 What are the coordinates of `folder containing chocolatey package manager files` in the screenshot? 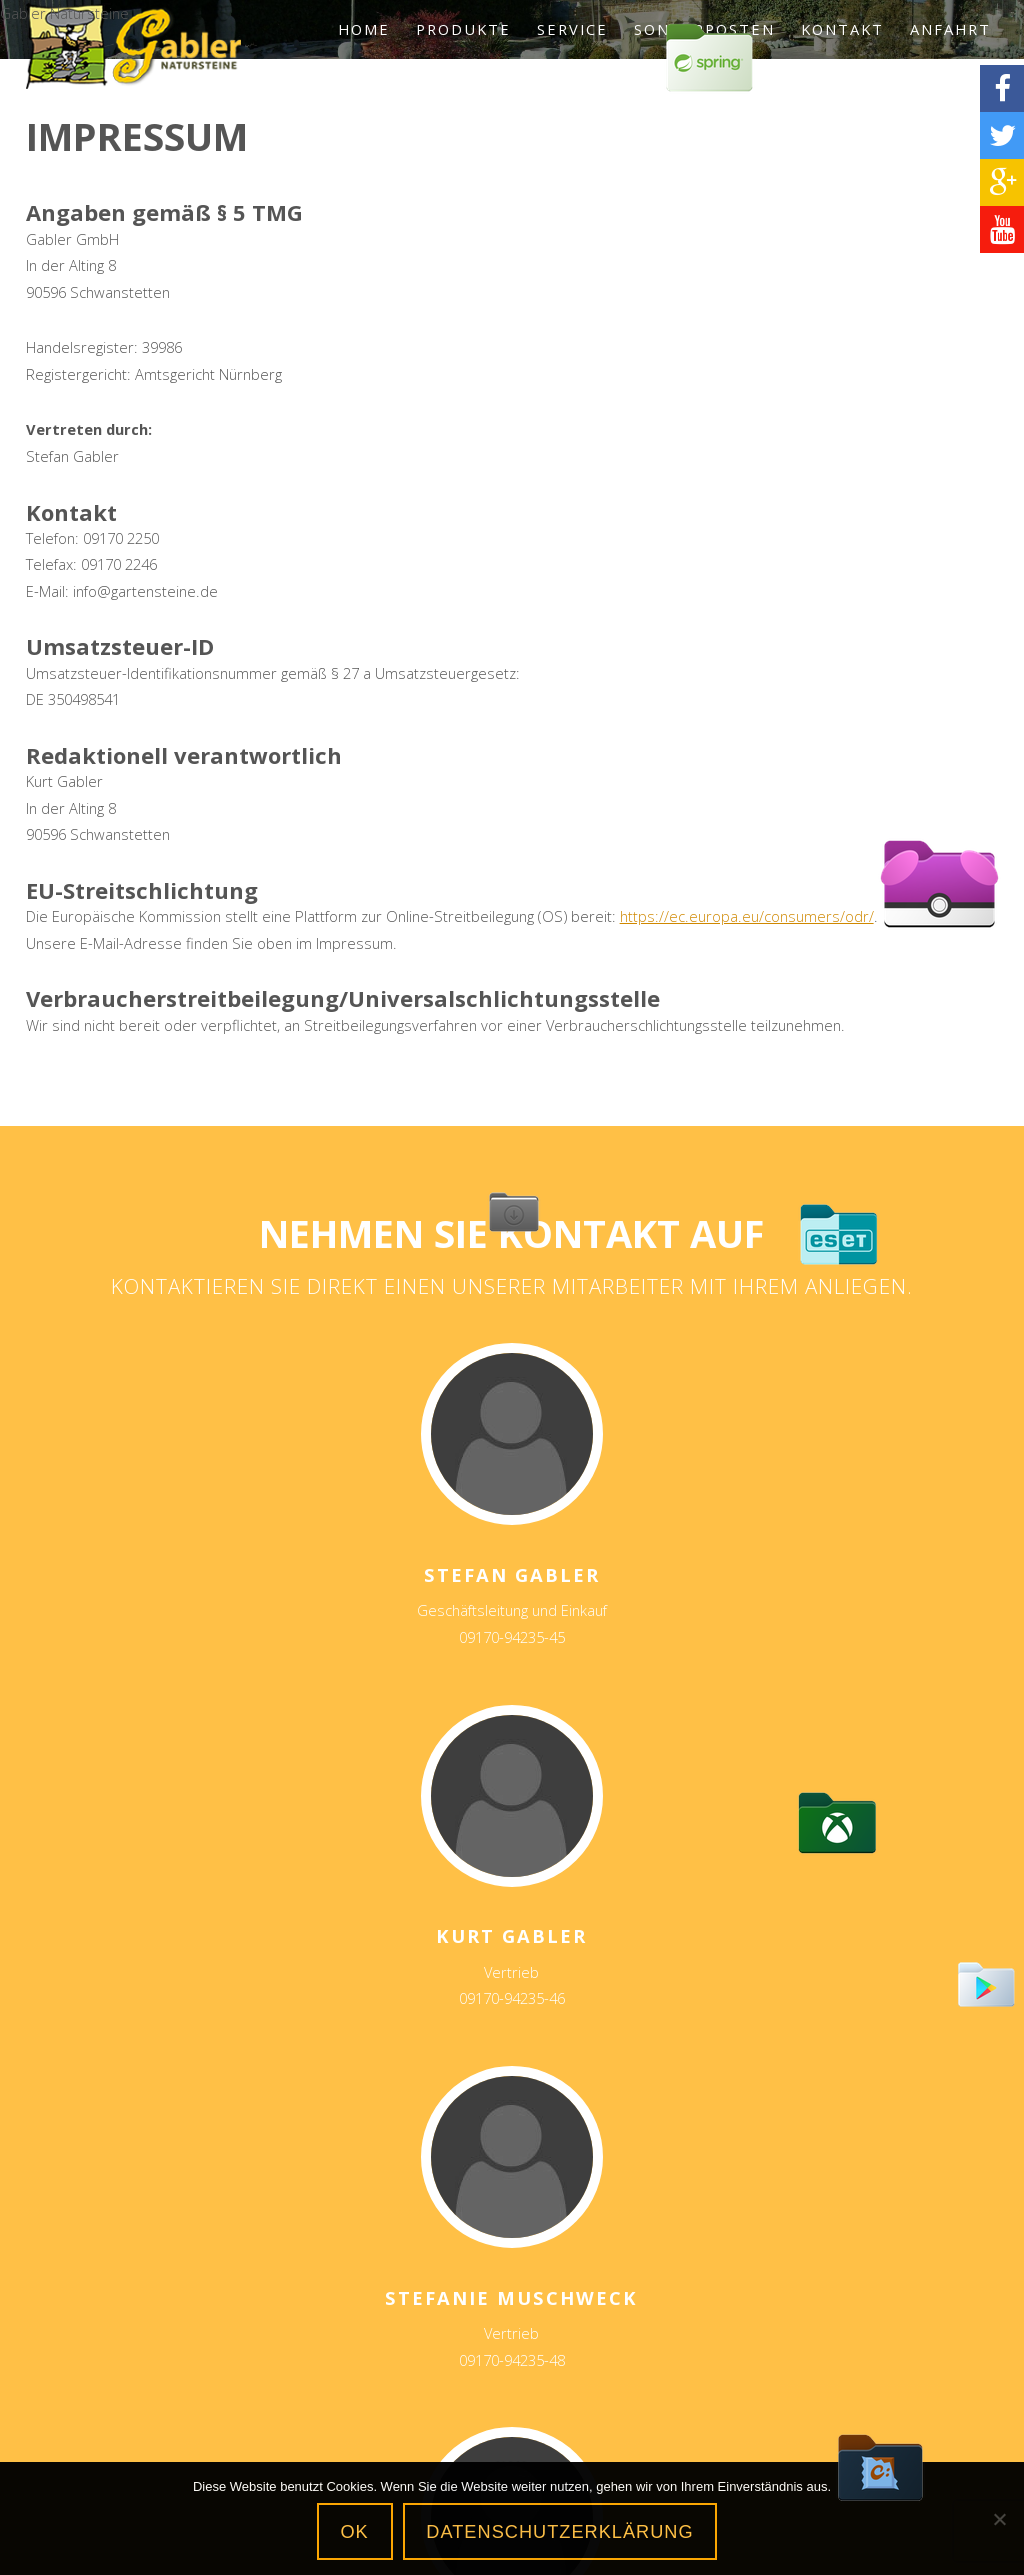 It's located at (880, 2470).